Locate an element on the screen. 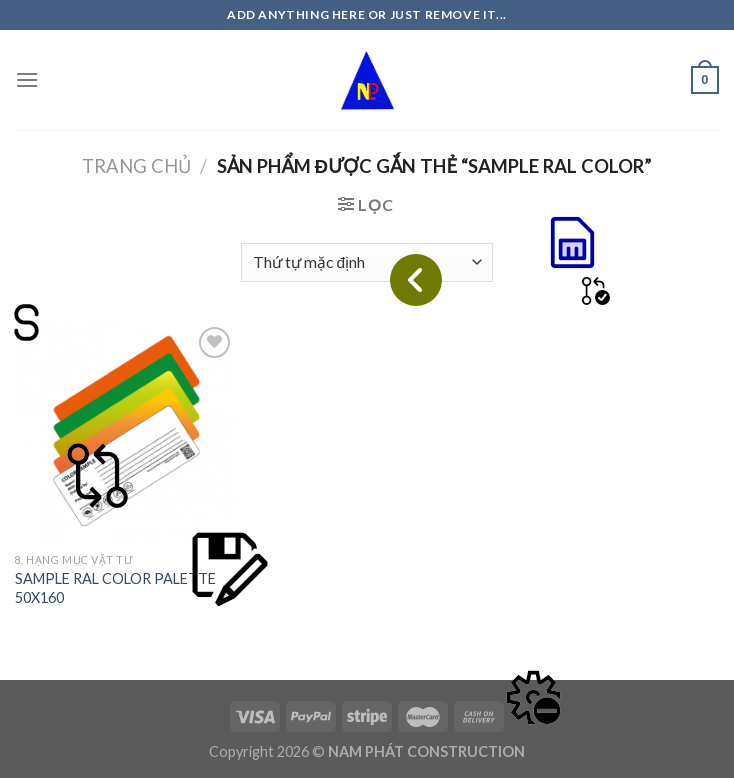 This screenshot has height=778, width=734. indicates a merged or completed pull request is located at coordinates (595, 290).